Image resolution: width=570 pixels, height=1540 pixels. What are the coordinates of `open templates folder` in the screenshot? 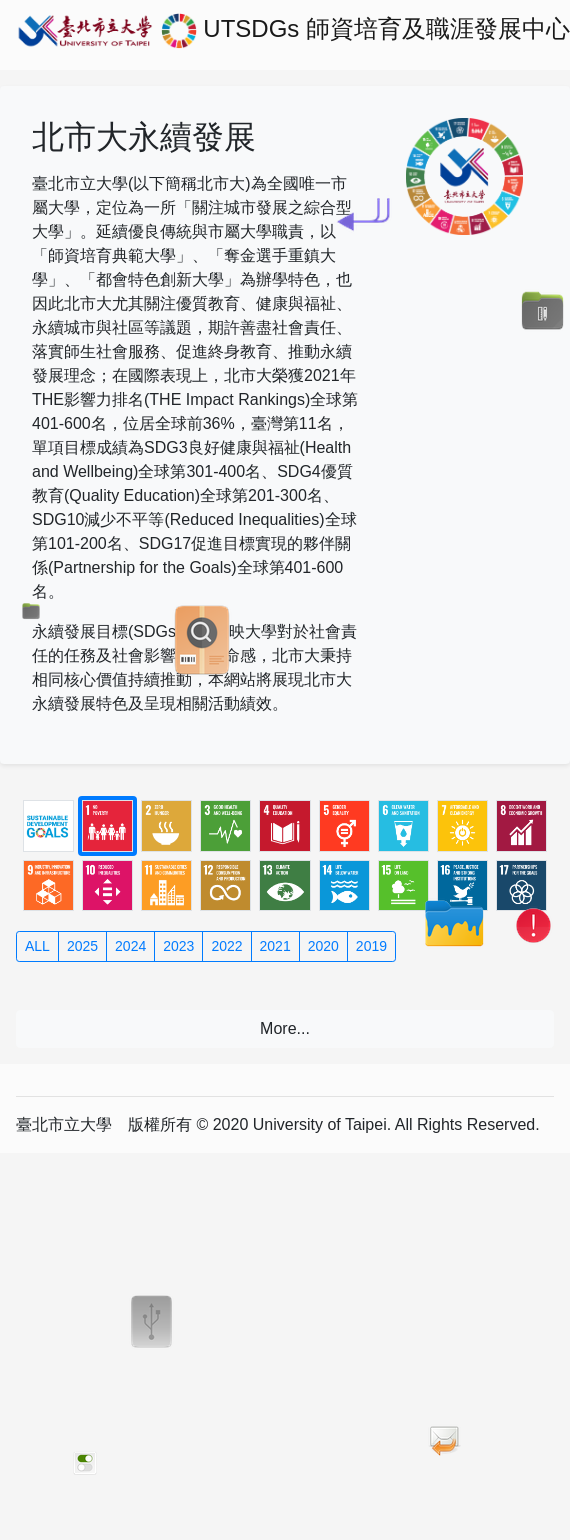 It's located at (542, 310).